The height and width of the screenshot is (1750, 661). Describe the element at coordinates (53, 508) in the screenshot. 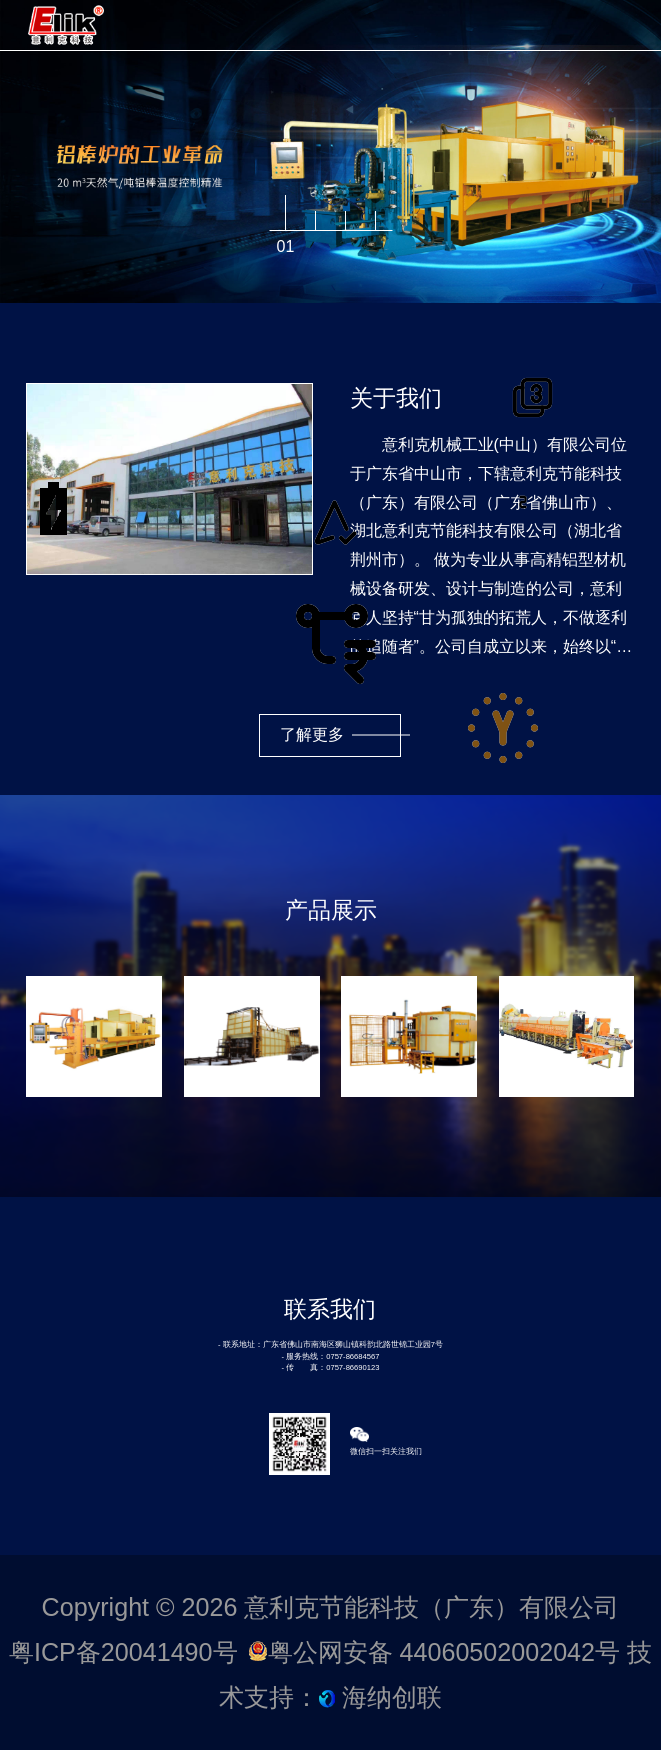

I see `indicates battery is fully charged while connected to power` at that location.